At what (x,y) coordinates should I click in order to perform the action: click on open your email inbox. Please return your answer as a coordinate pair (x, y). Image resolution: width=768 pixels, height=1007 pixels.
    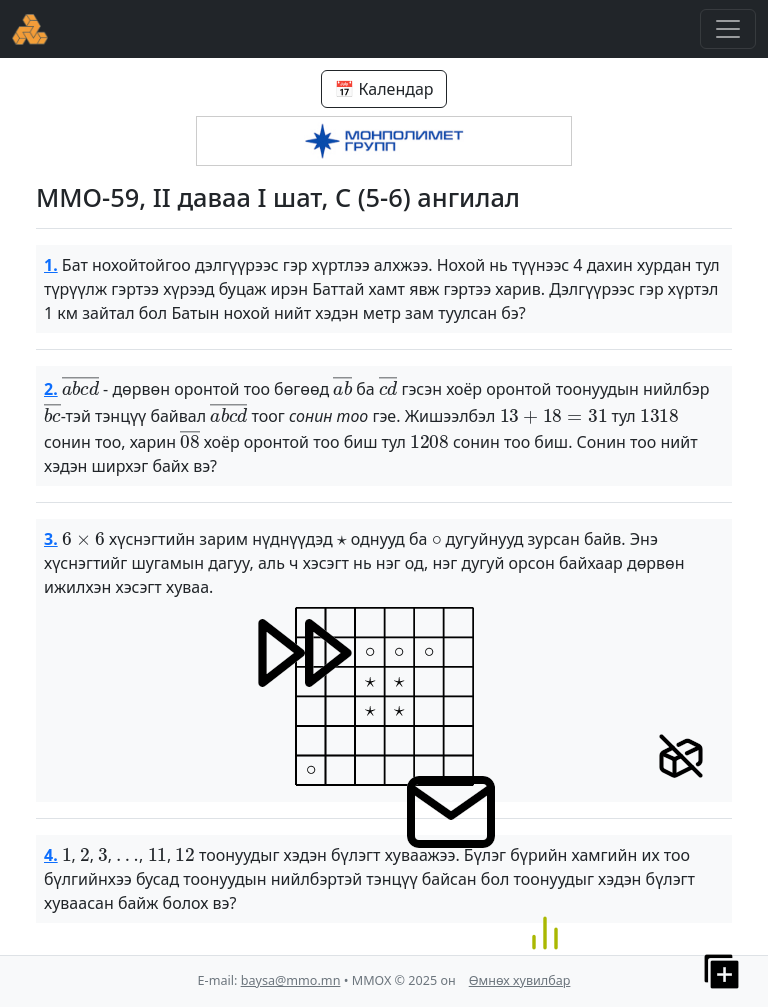
    Looking at the image, I should click on (451, 812).